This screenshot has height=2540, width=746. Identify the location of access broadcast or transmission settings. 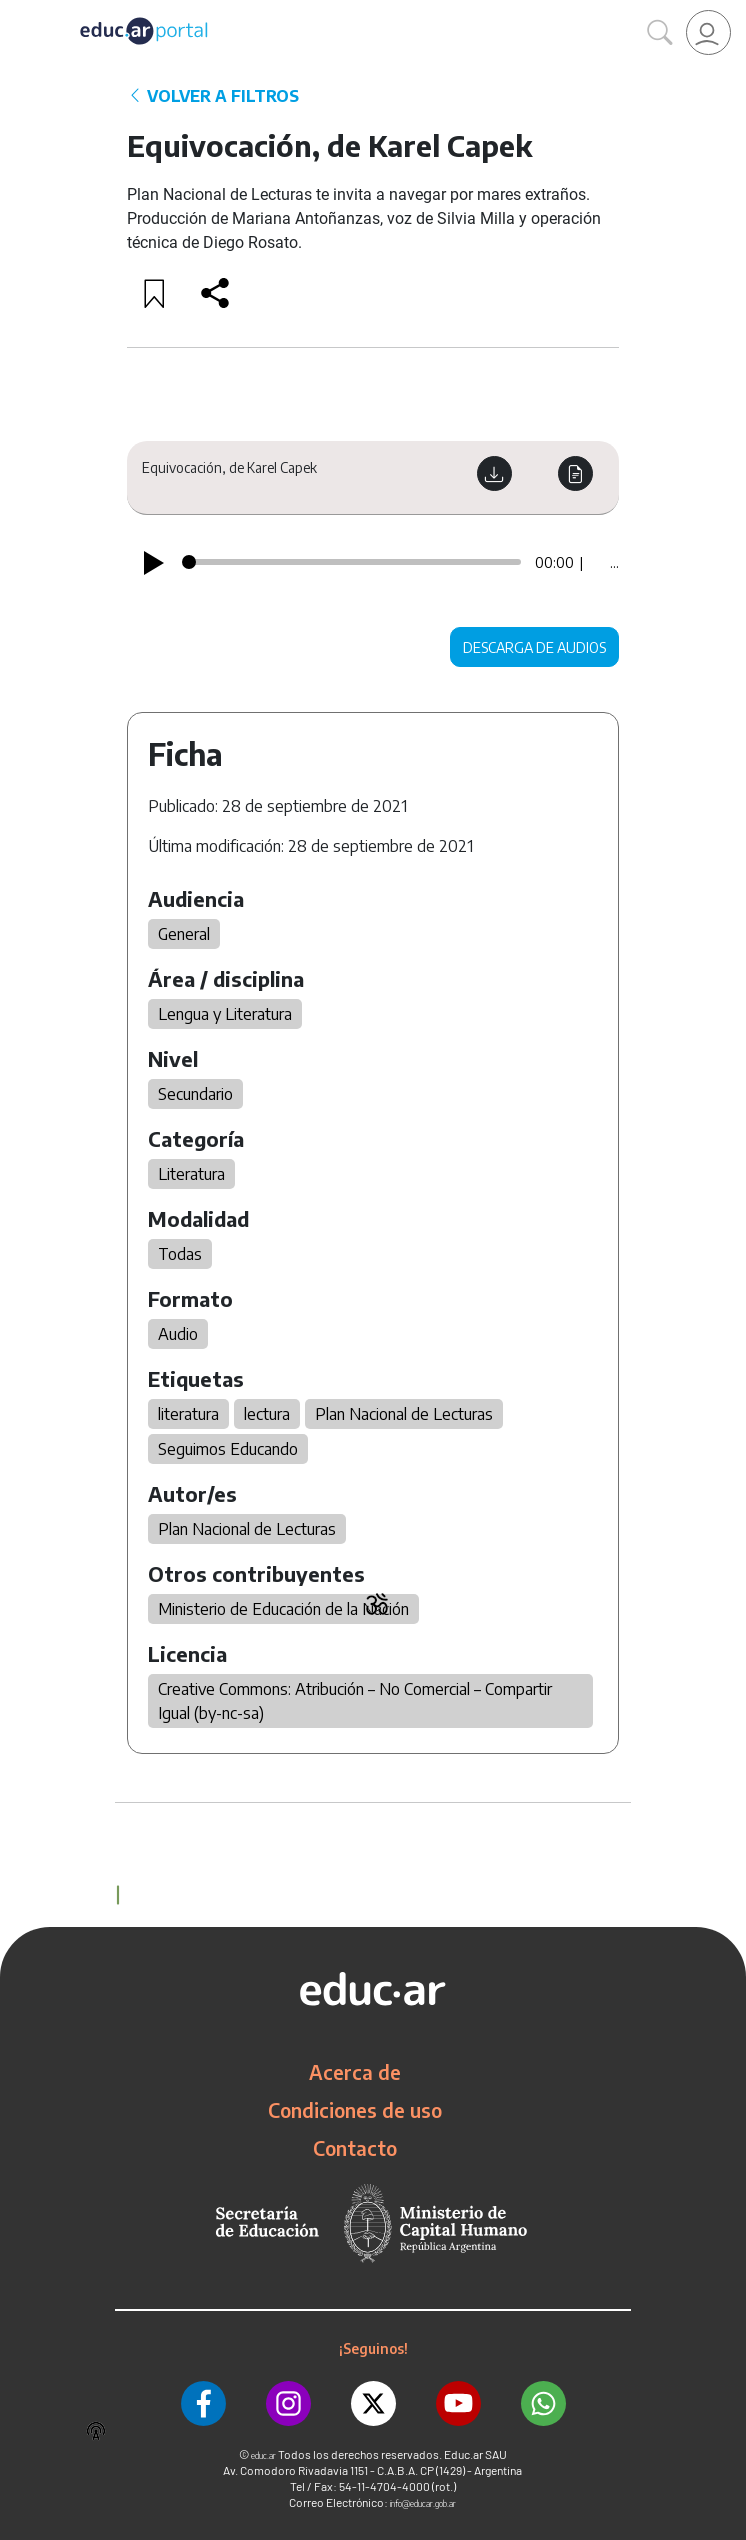
(96, 2431).